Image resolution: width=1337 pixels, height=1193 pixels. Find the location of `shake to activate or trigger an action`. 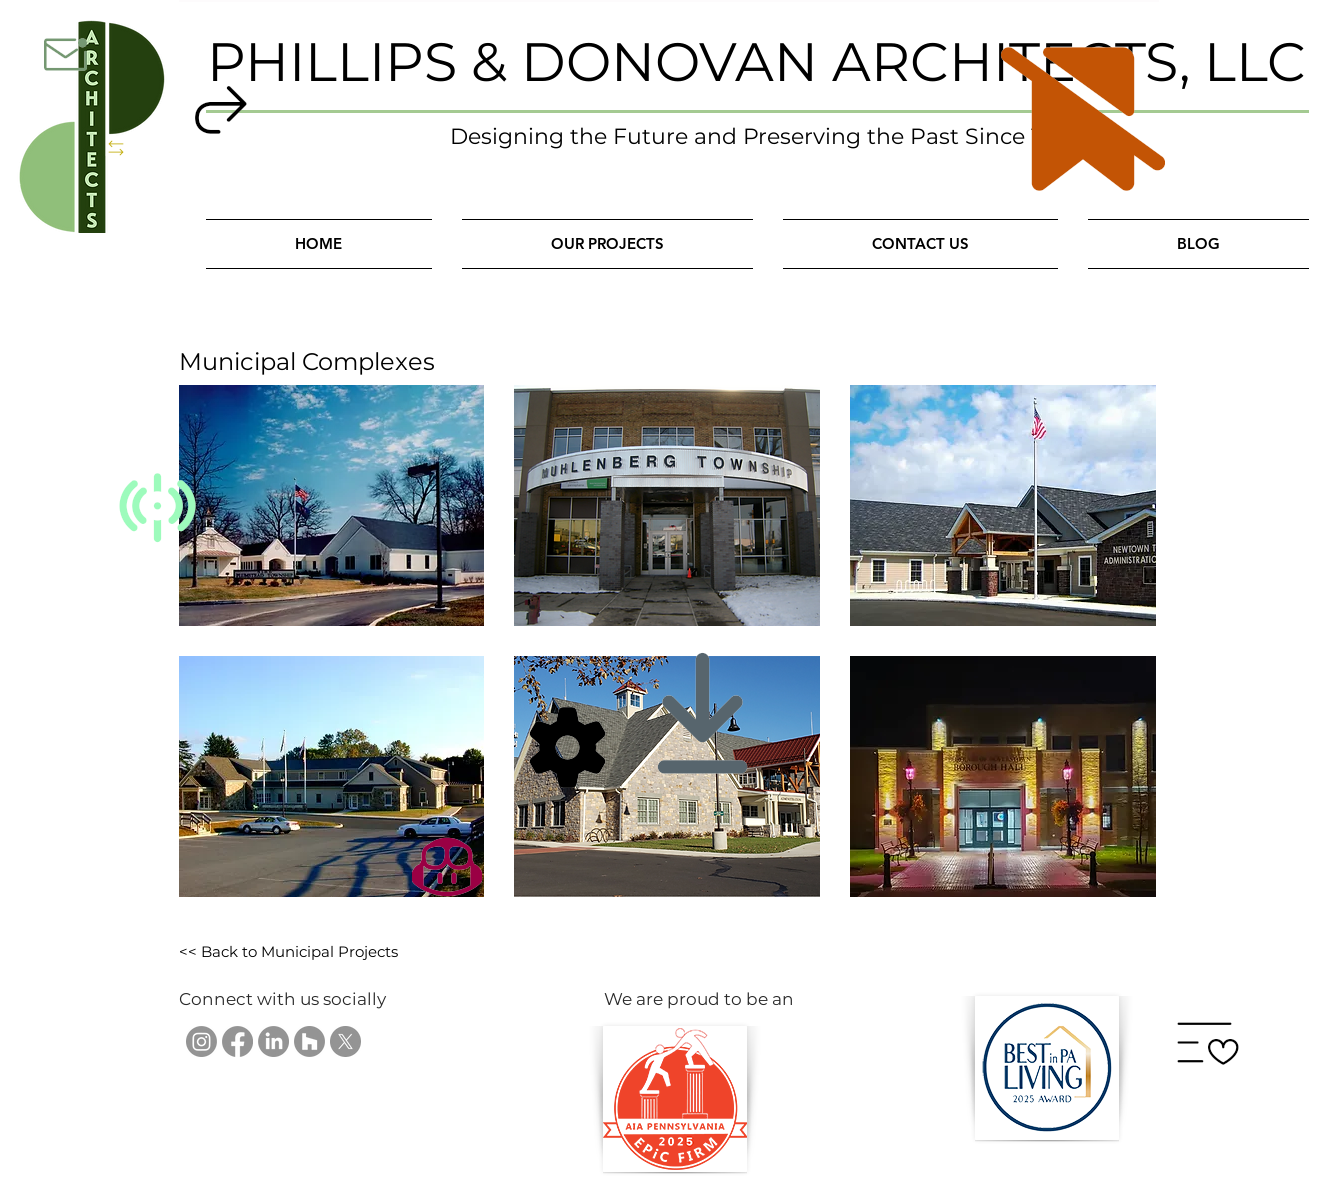

shake to activate or trigger an action is located at coordinates (157, 509).